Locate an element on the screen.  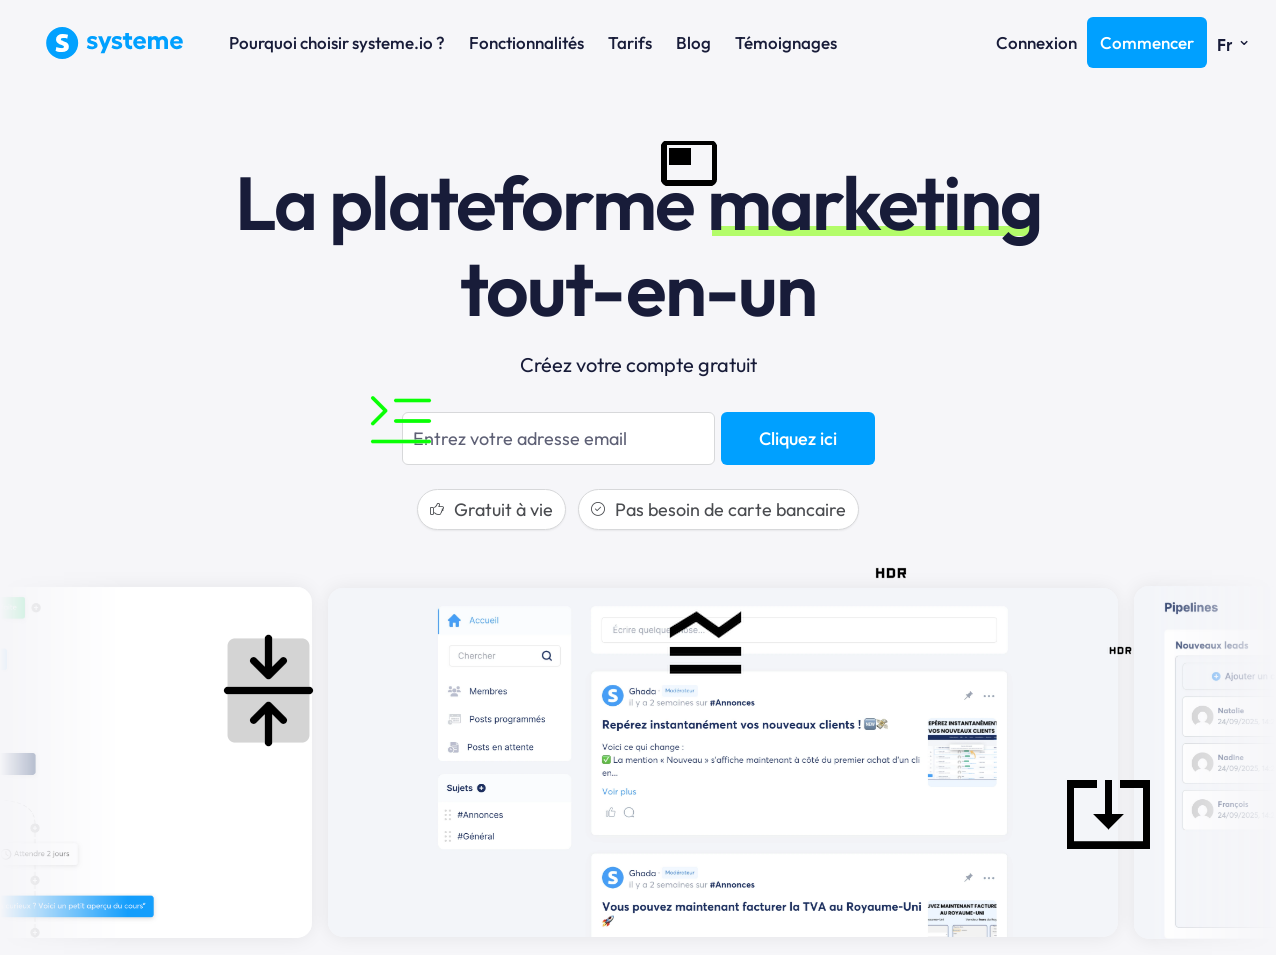
increase text indent level is located at coordinates (401, 421).